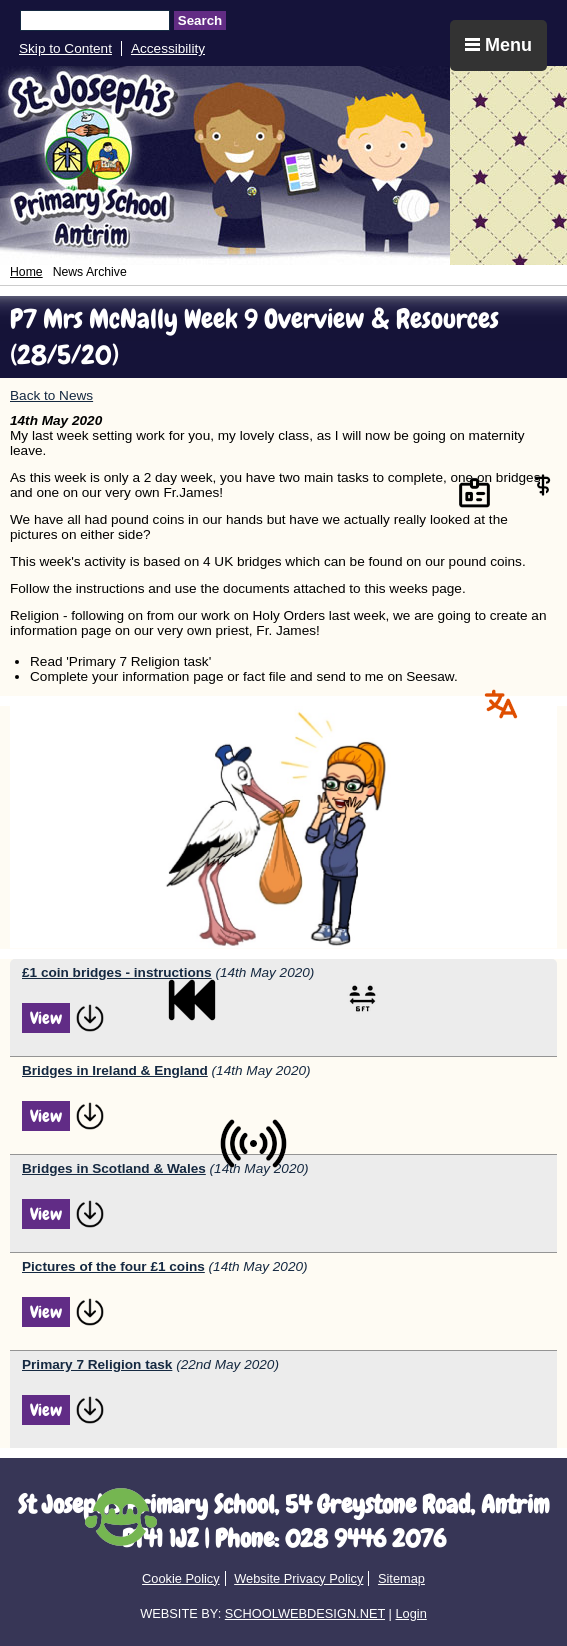 The width and height of the screenshot is (567, 1646). Describe the element at coordinates (543, 485) in the screenshot. I see `access medical or healthcare services` at that location.